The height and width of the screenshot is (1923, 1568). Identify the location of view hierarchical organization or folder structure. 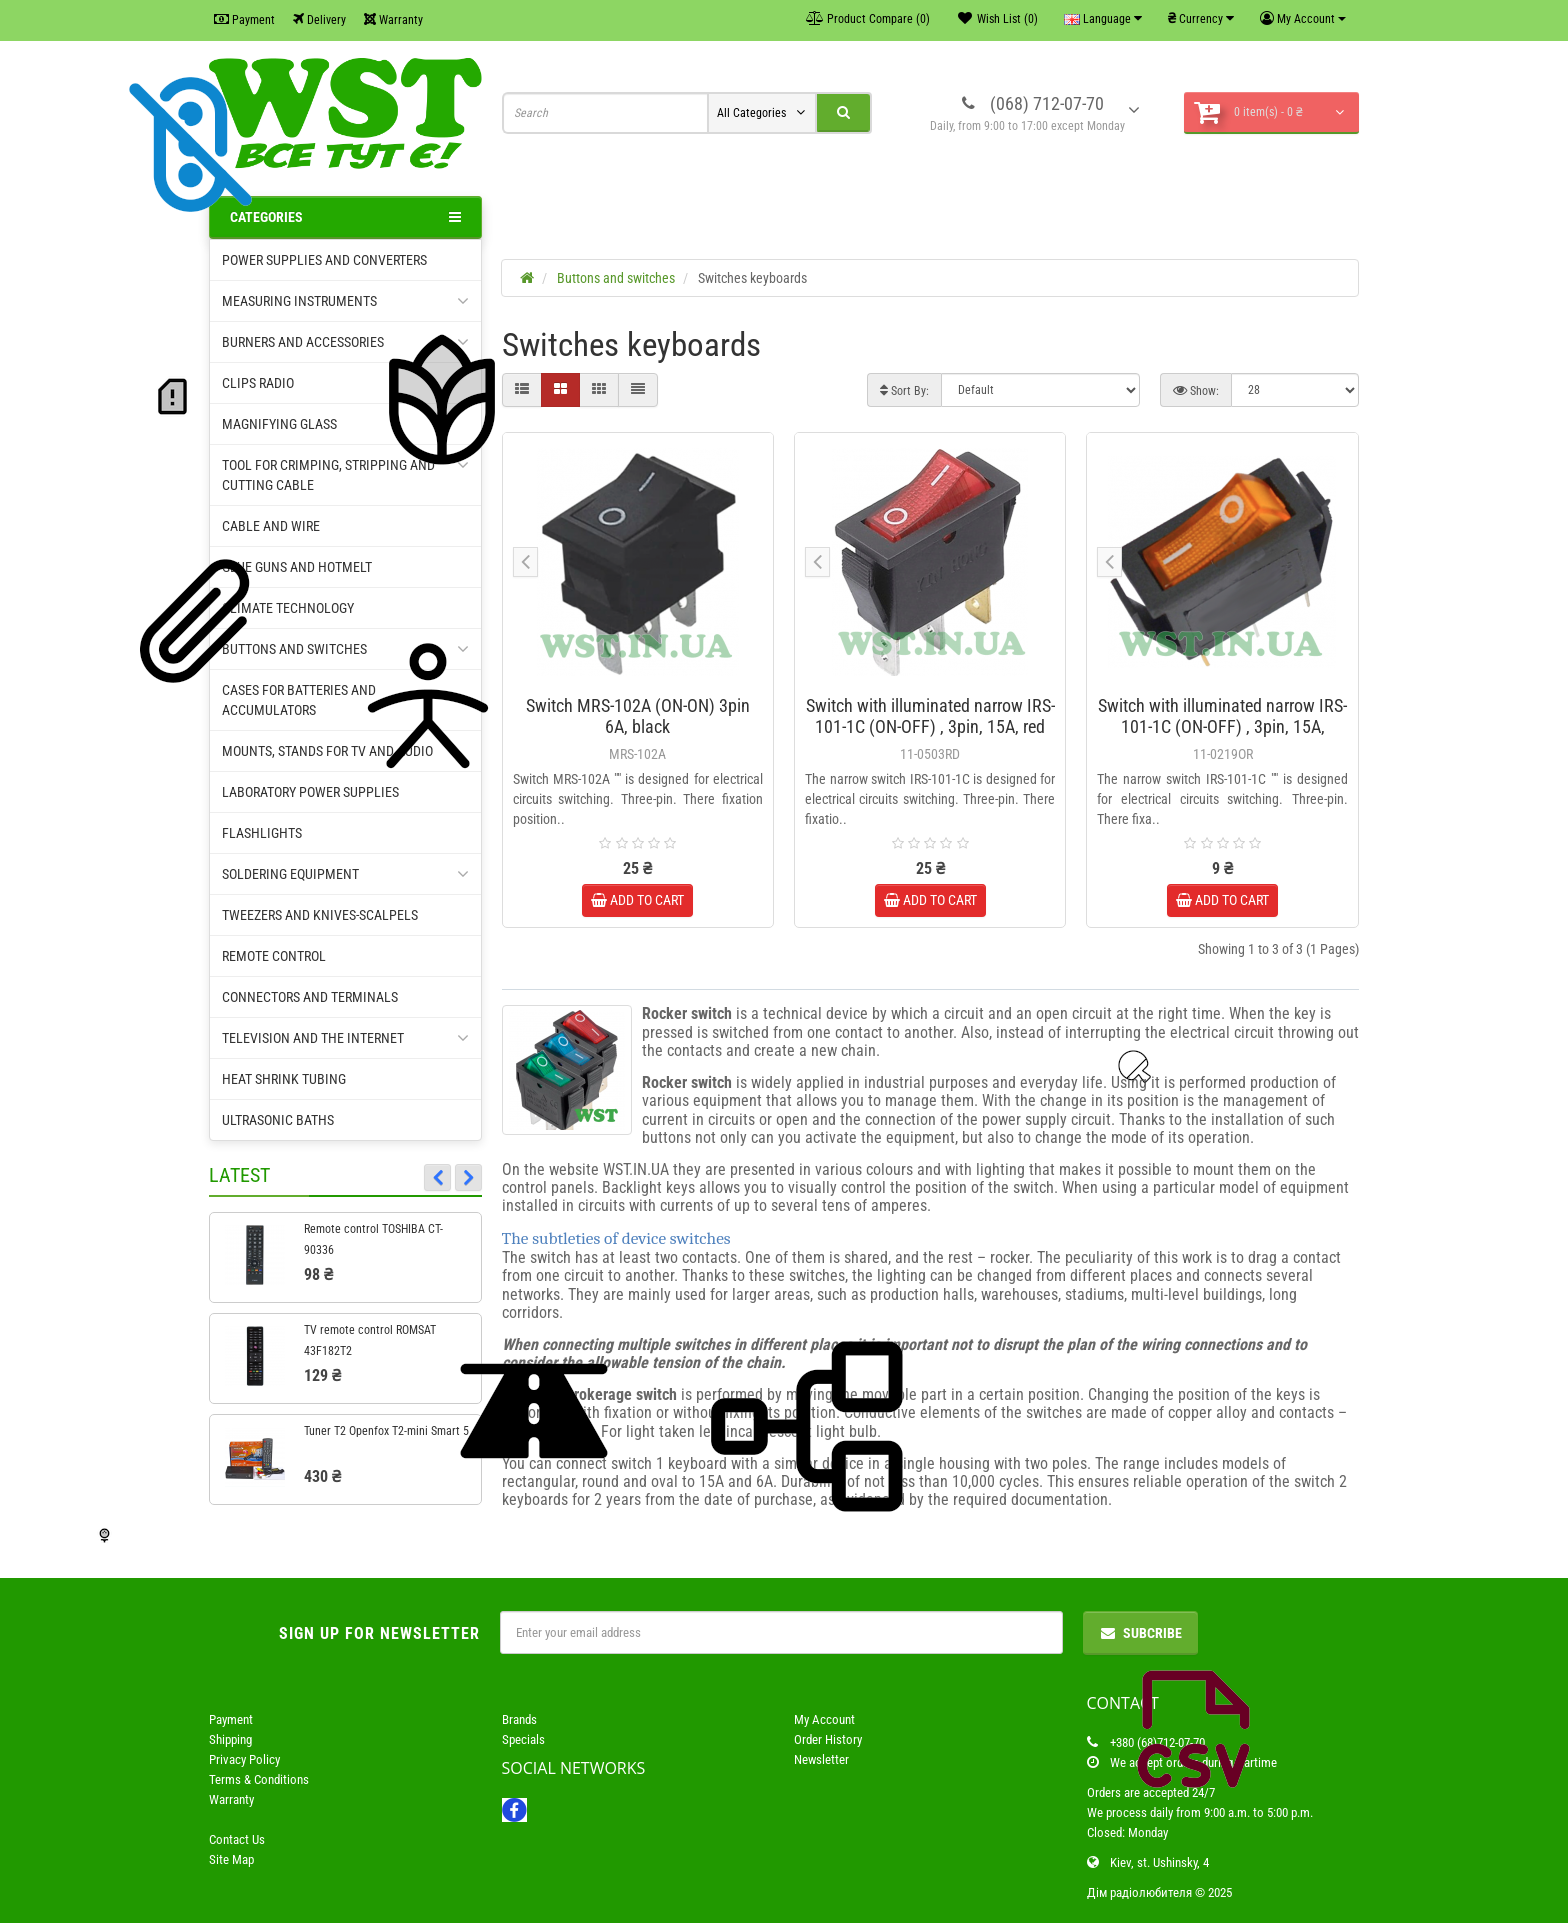
(817, 1426).